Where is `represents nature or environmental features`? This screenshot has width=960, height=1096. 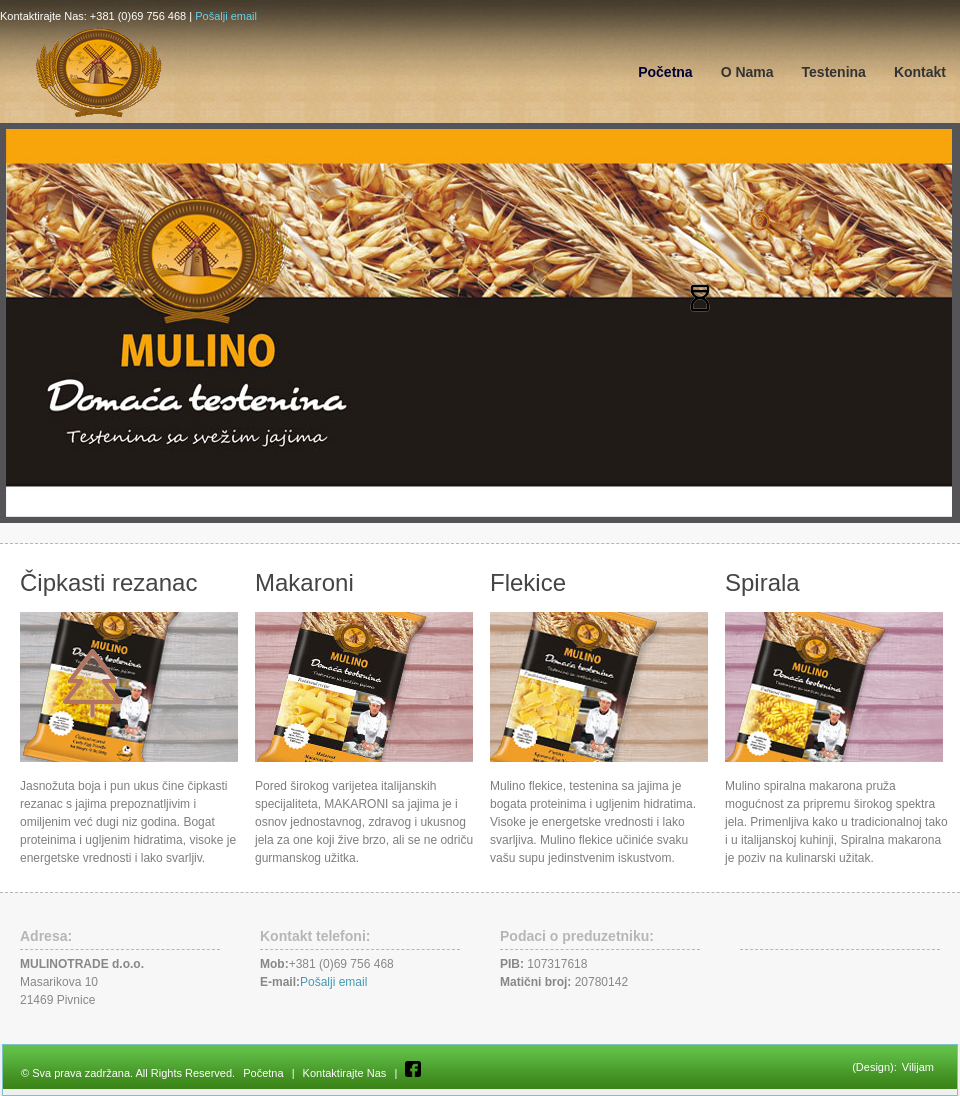
represents nature or environmental features is located at coordinates (92, 683).